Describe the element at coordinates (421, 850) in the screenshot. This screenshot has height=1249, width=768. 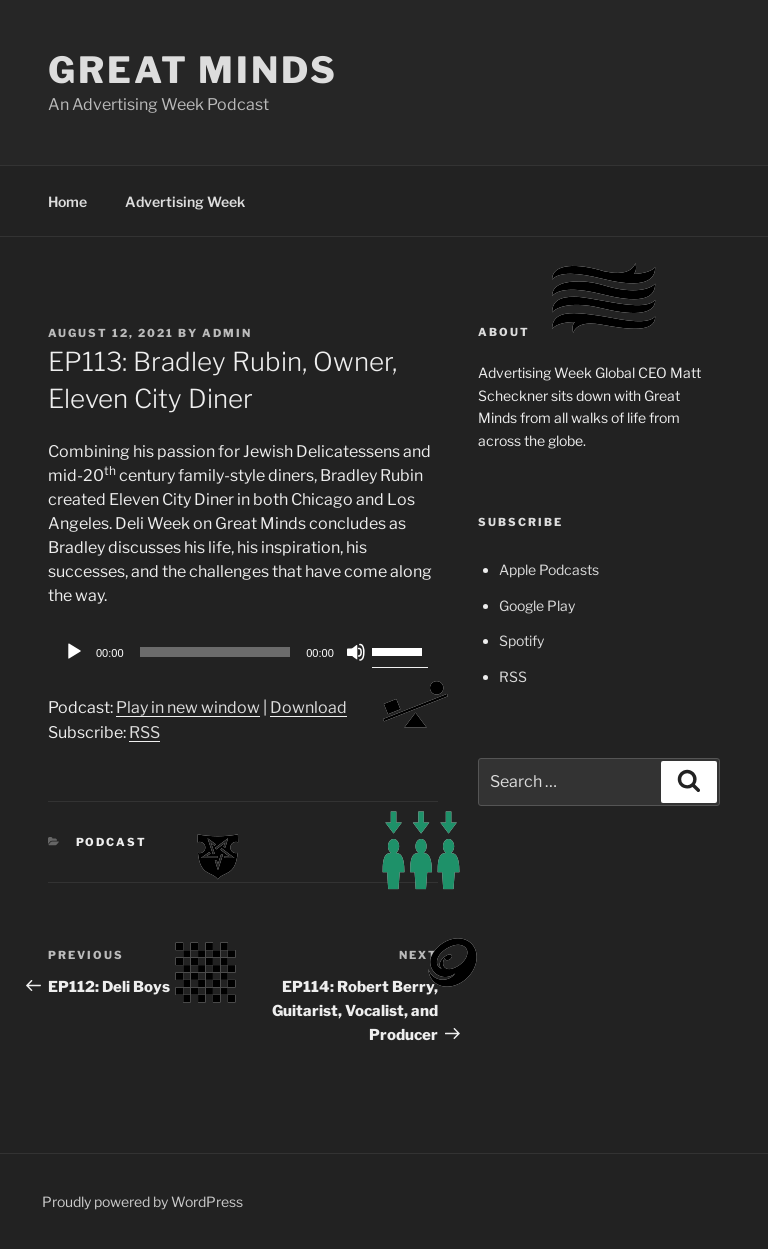
I see `downgrade team membership or plan tier` at that location.